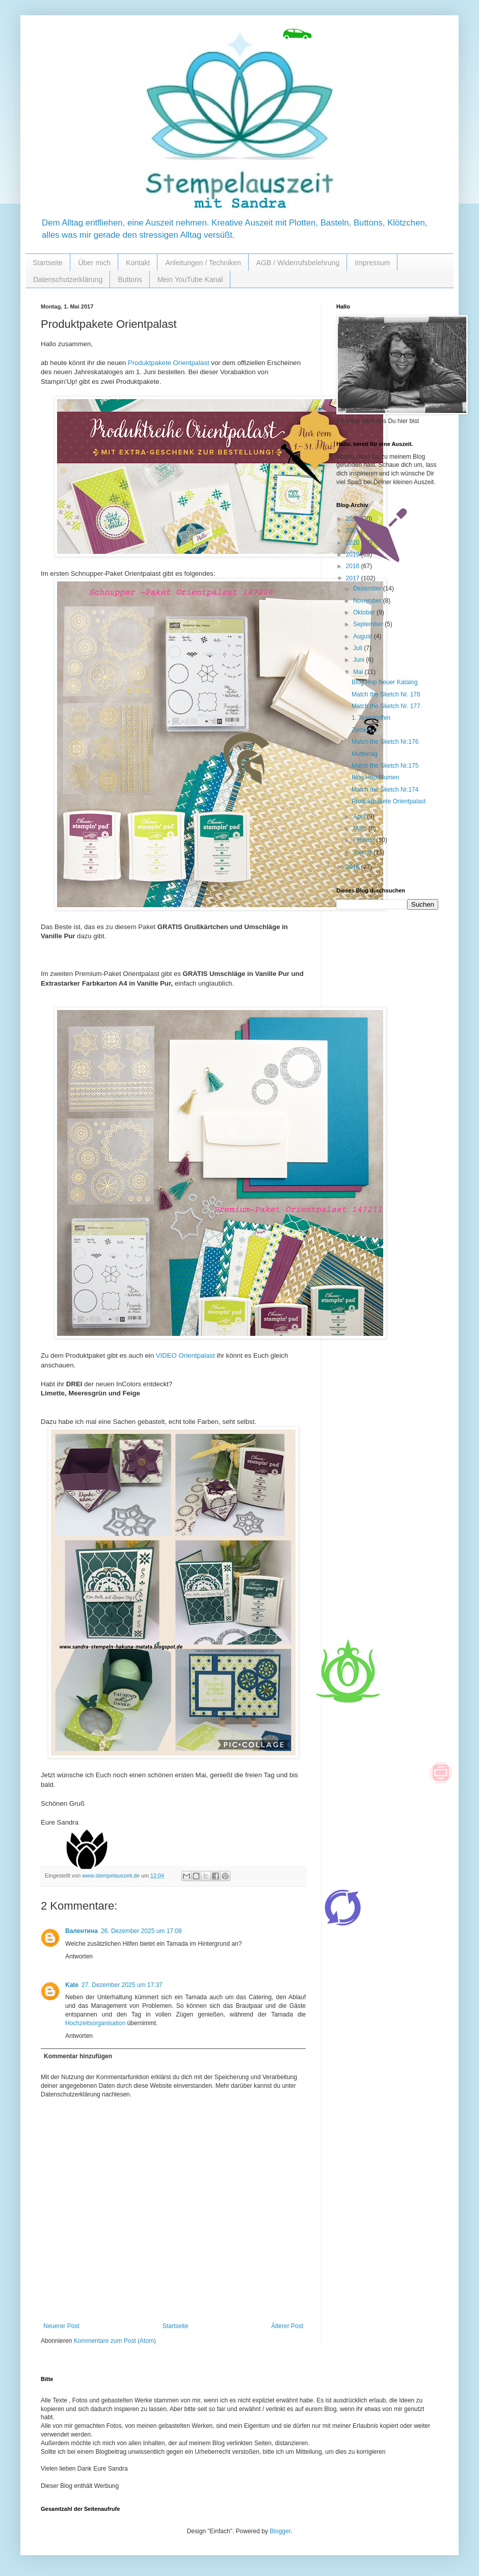 The height and width of the screenshot is (2576, 479). I want to click on view system performance or CPU usage, so click(441, 1773).